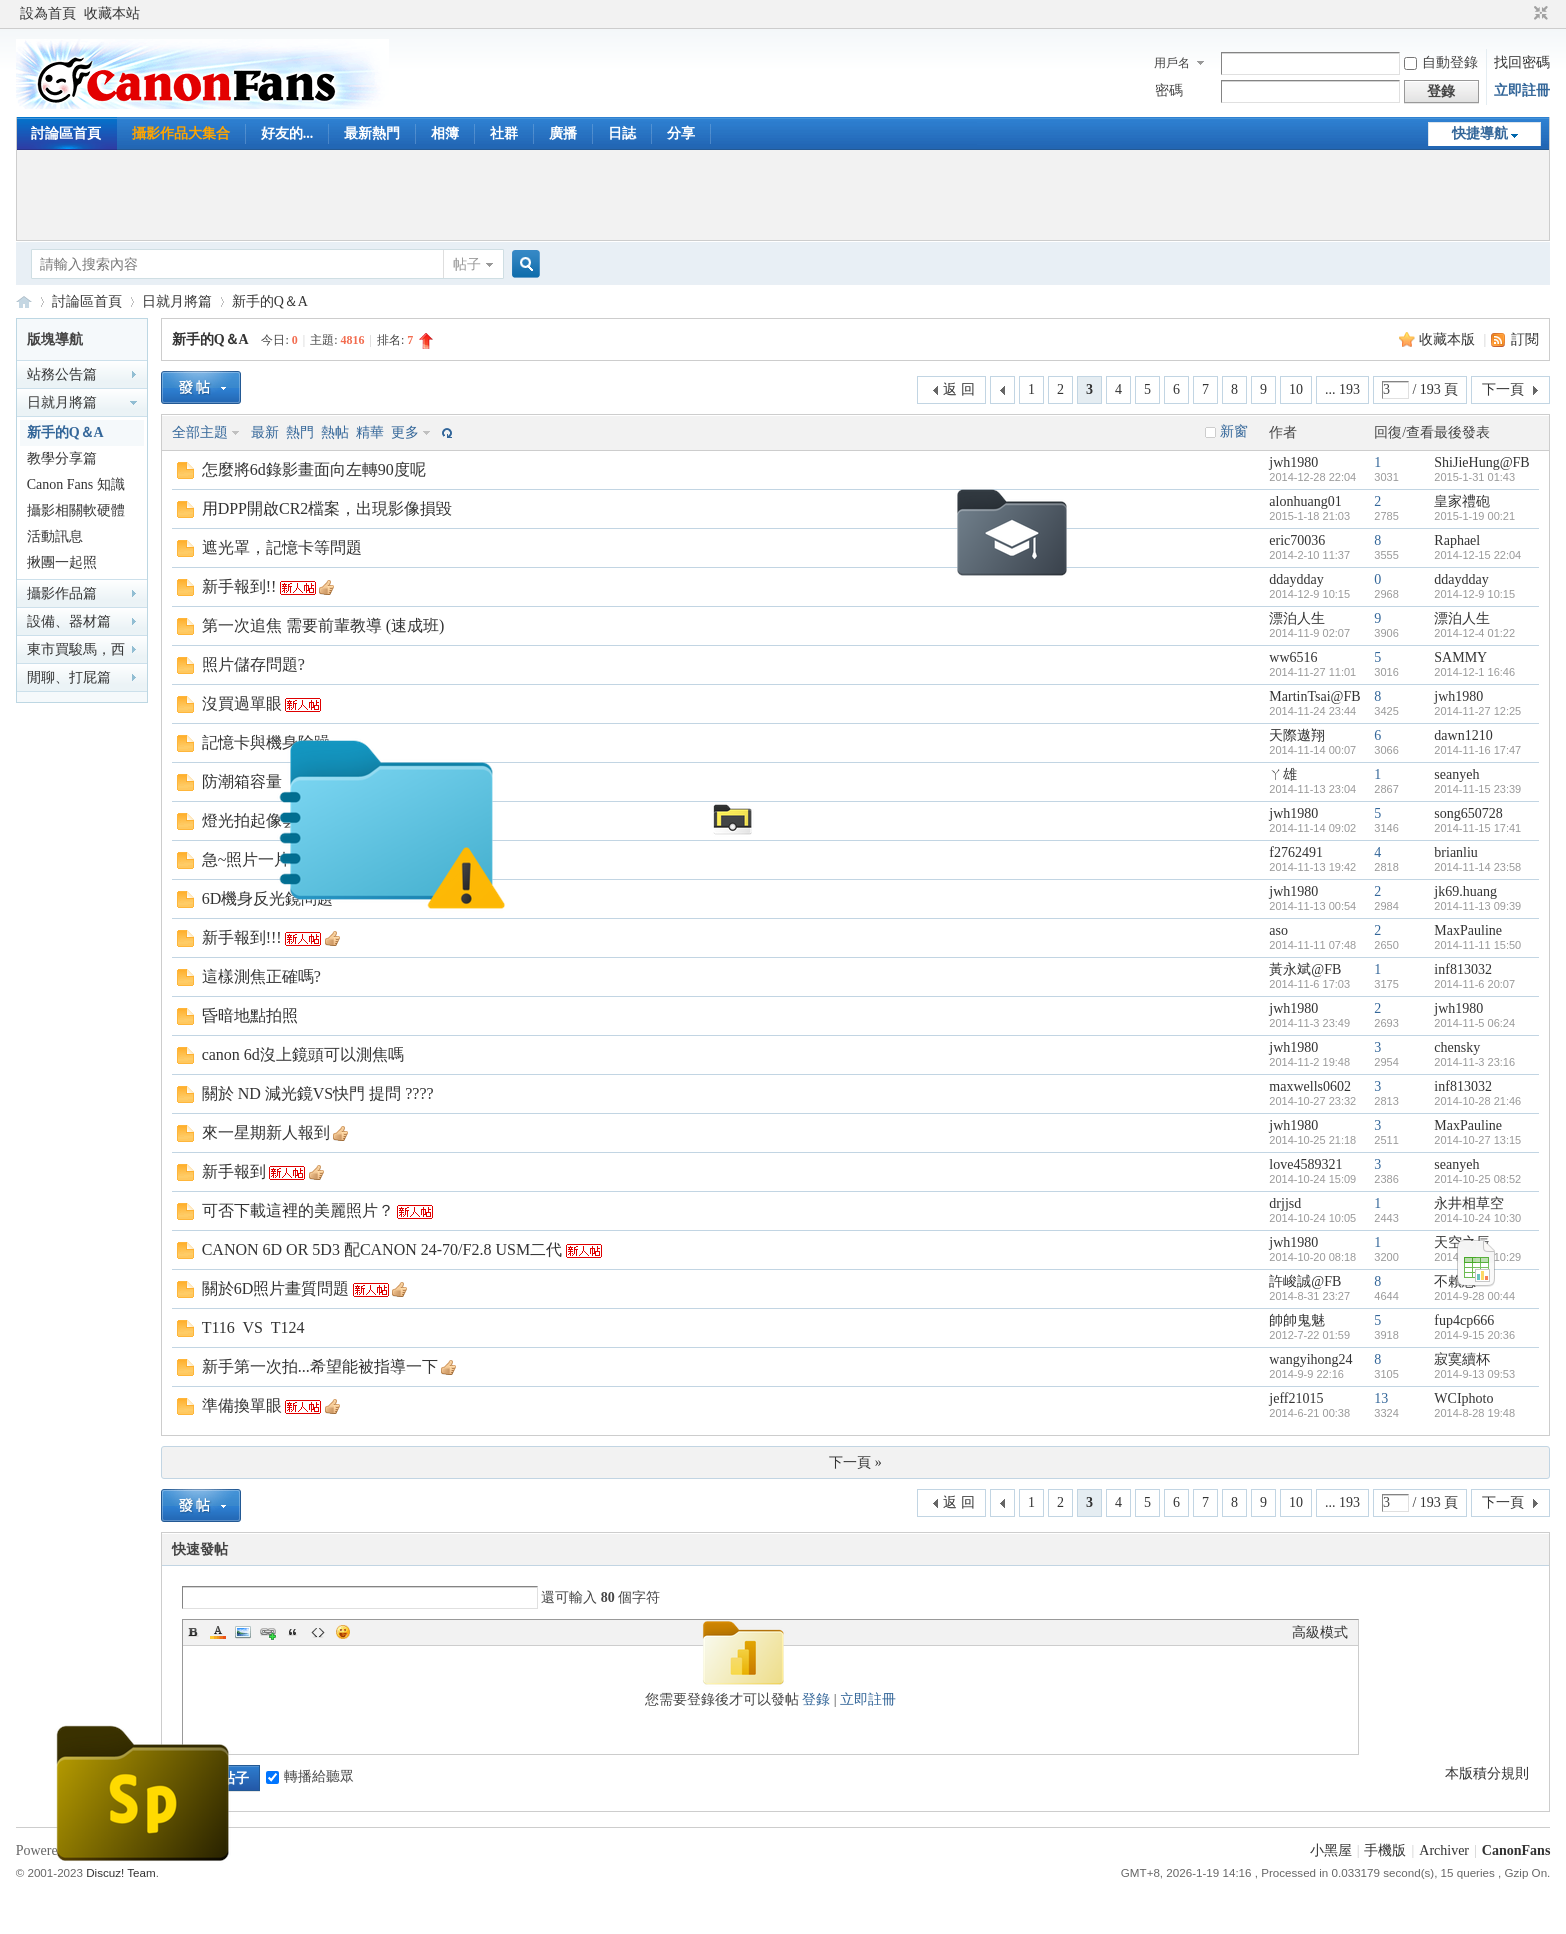 The height and width of the screenshot is (1934, 1566). Describe the element at coordinates (1476, 1263) in the screenshot. I see `open a spreadsheet file` at that location.